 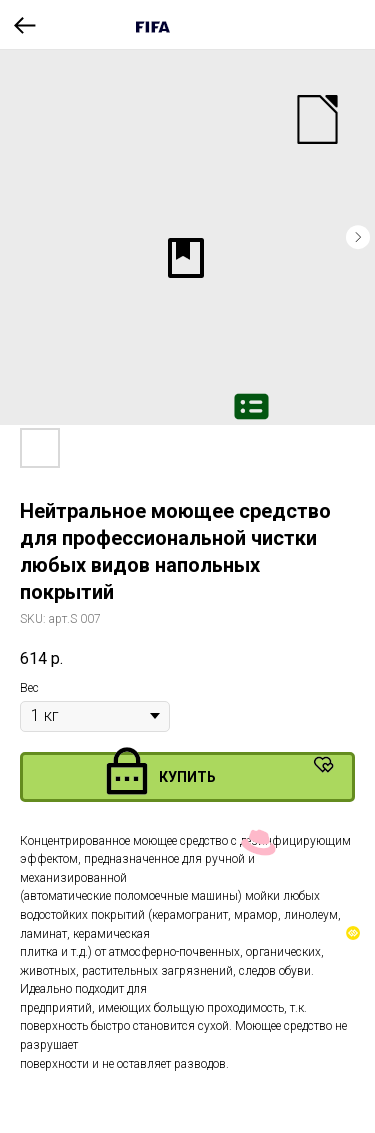 I want to click on enter password to unlock, so click(x=127, y=772).